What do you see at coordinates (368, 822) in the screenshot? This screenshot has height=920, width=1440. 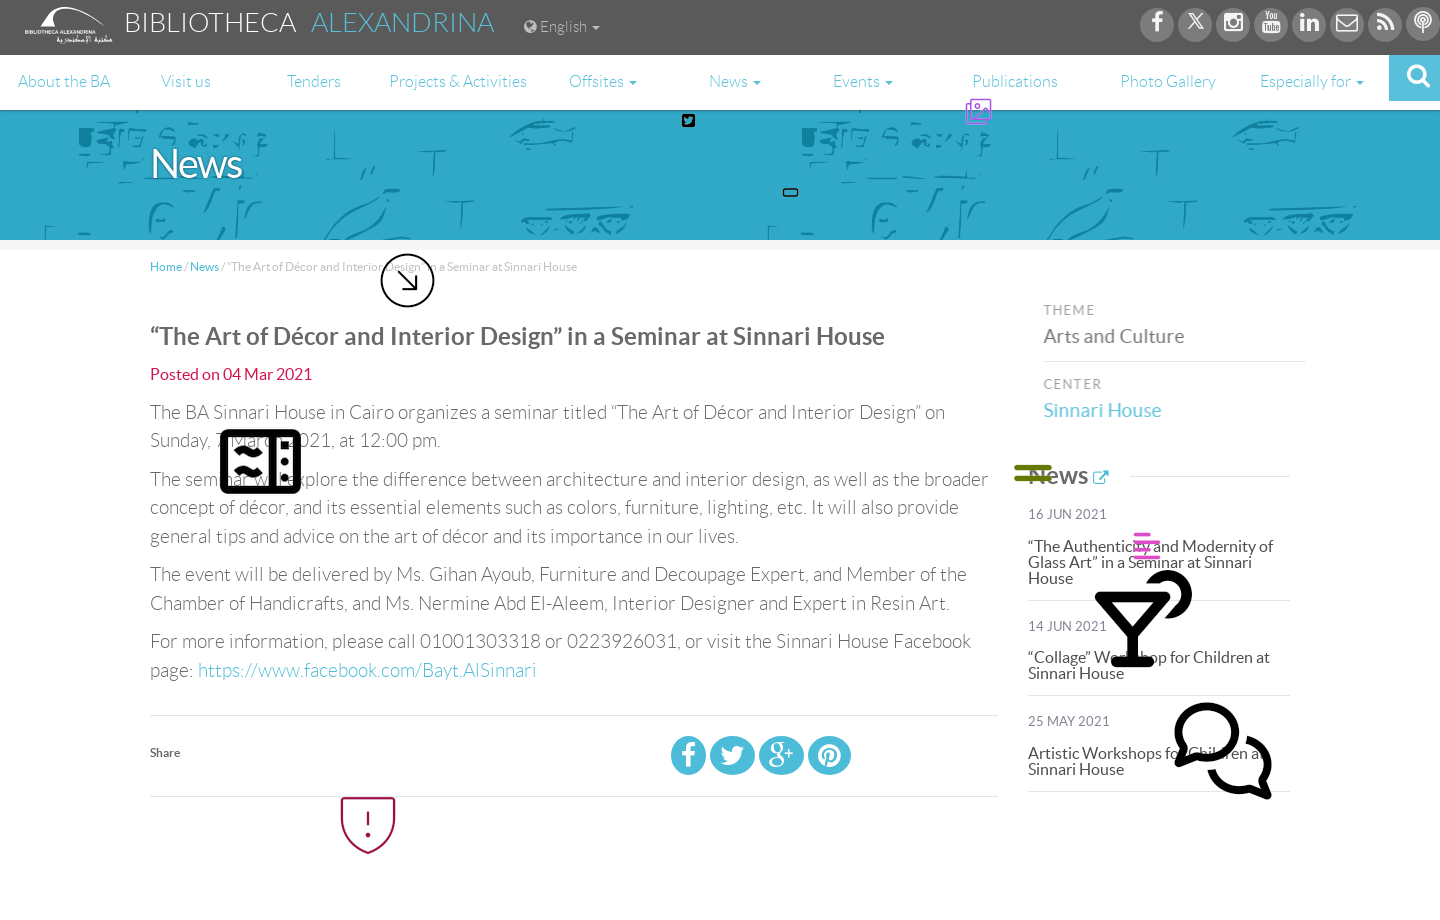 I see `security warning or alert detected` at bounding box center [368, 822].